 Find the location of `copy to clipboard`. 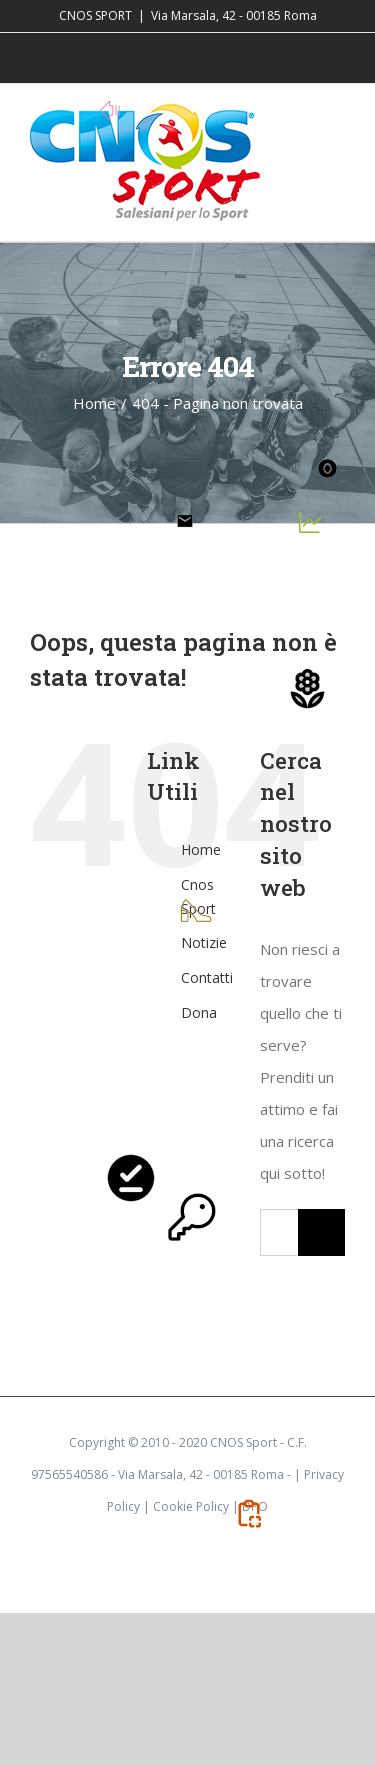

copy to clipboard is located at coordinates (249, 1513).